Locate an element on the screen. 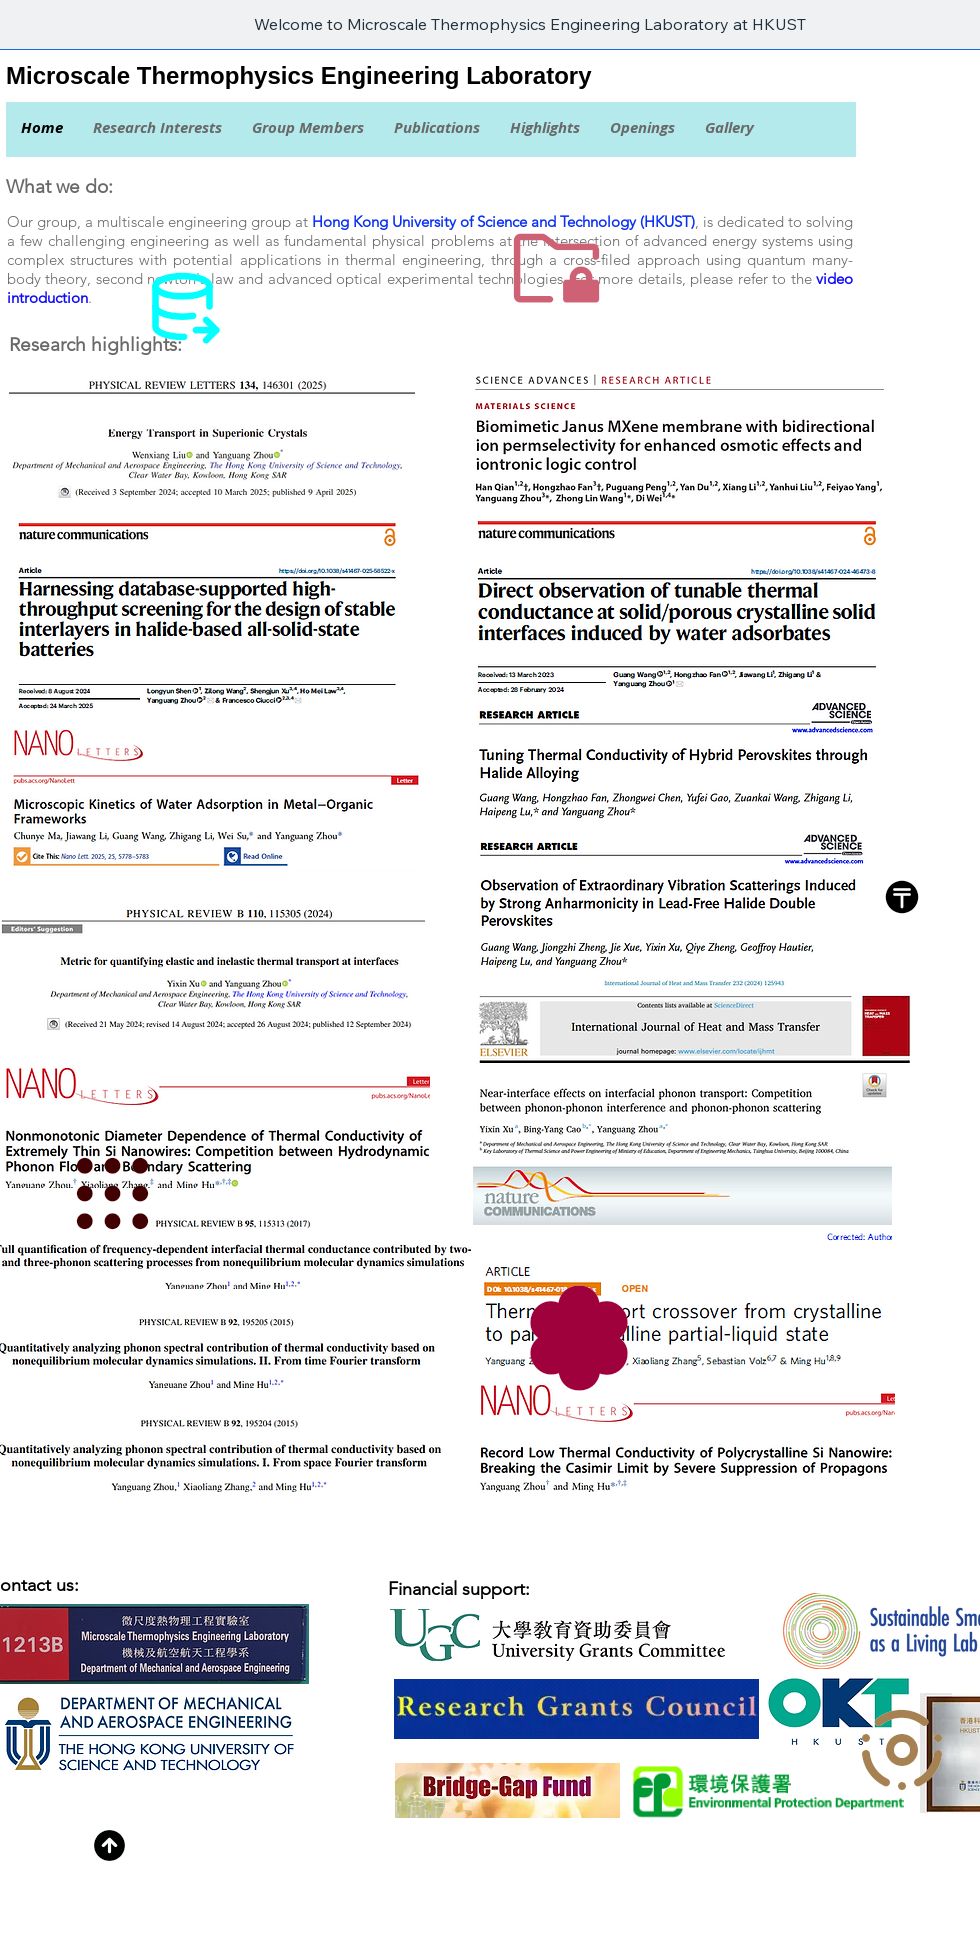  access science or chemistry features is located at coordinates (902, 1750).